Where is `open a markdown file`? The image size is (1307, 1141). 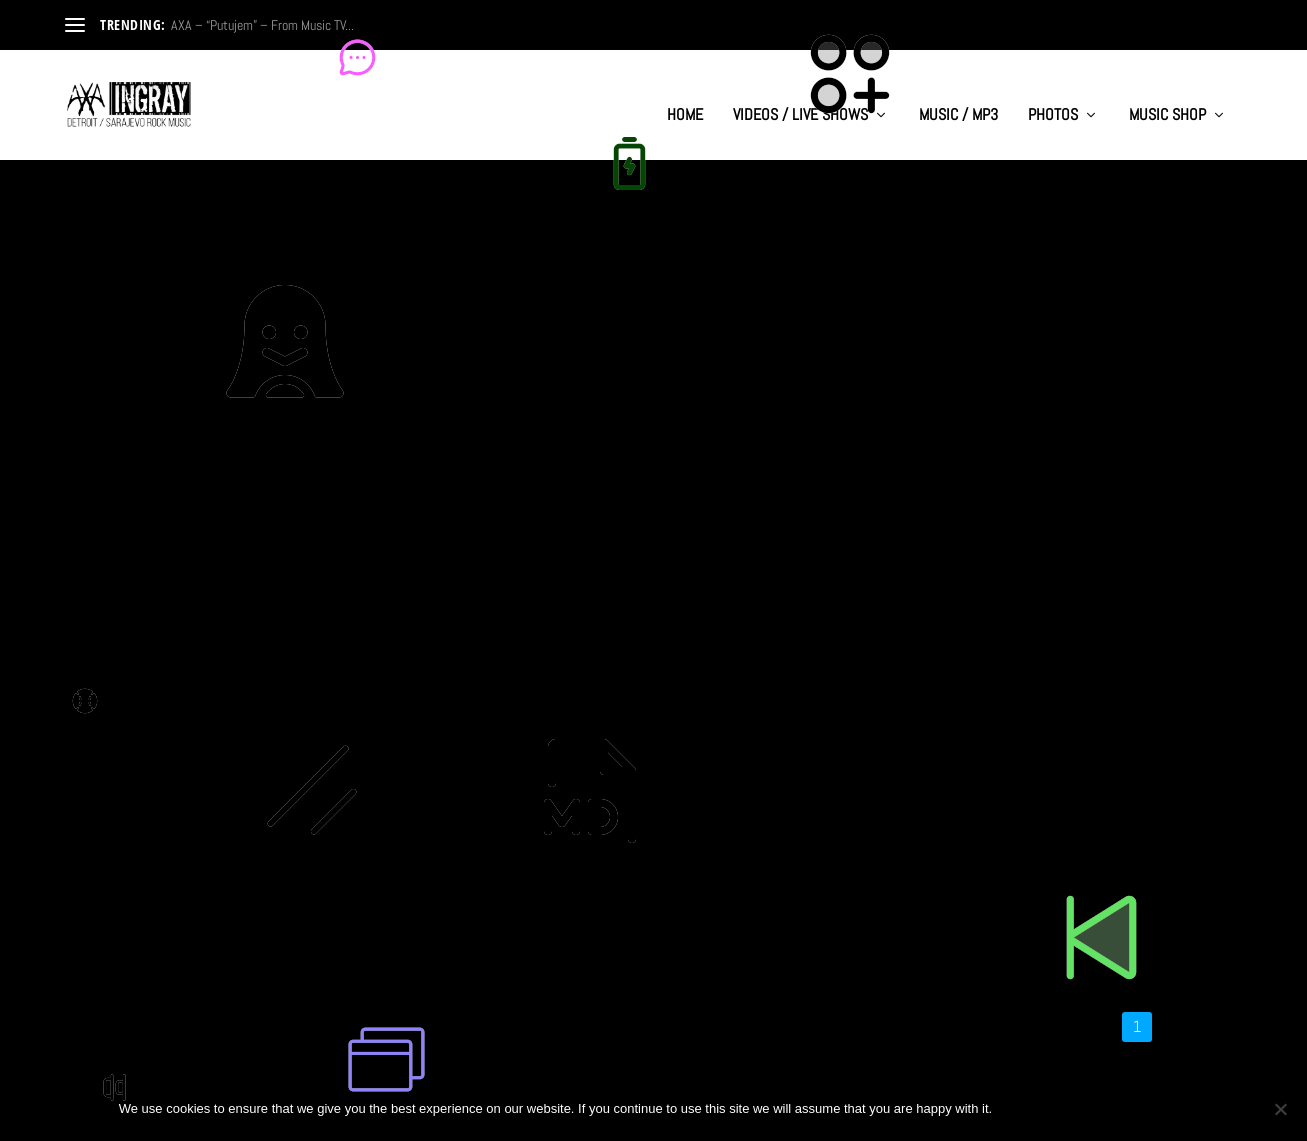 open a markdown file is located at coordinates (592, 791).